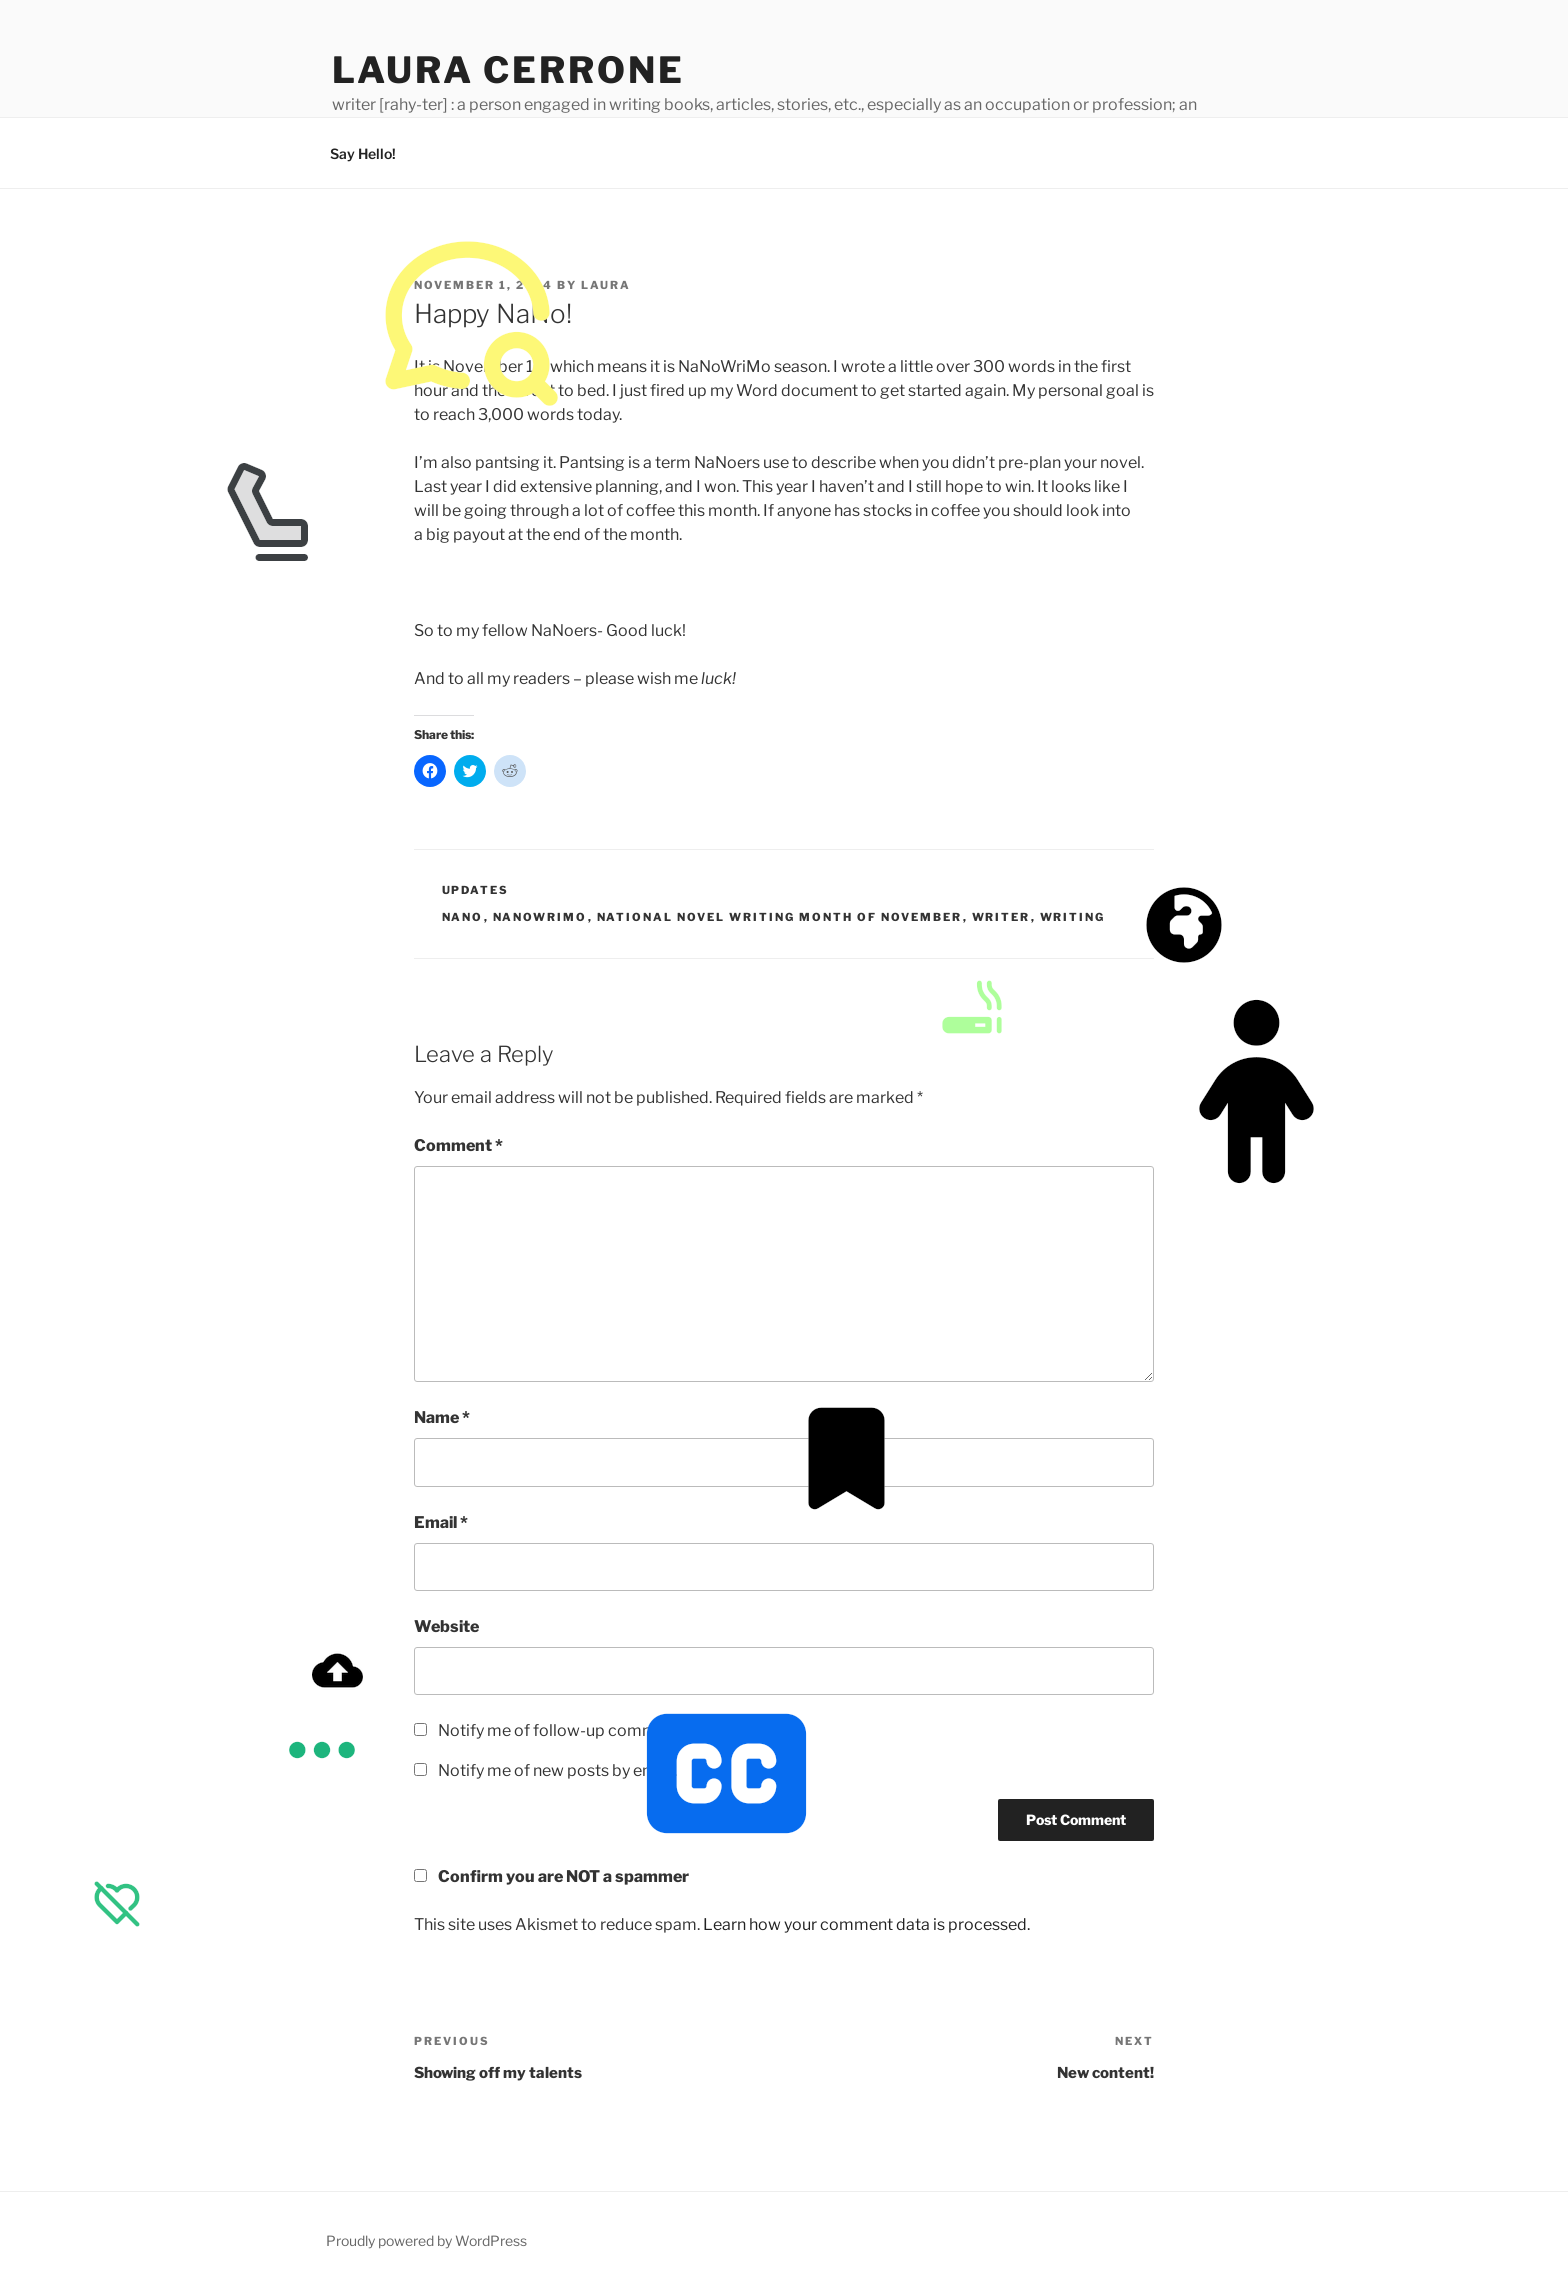  Describe the element at coordinates (1184, 925) in the screenshot. I see `view africa region settings` at that location.